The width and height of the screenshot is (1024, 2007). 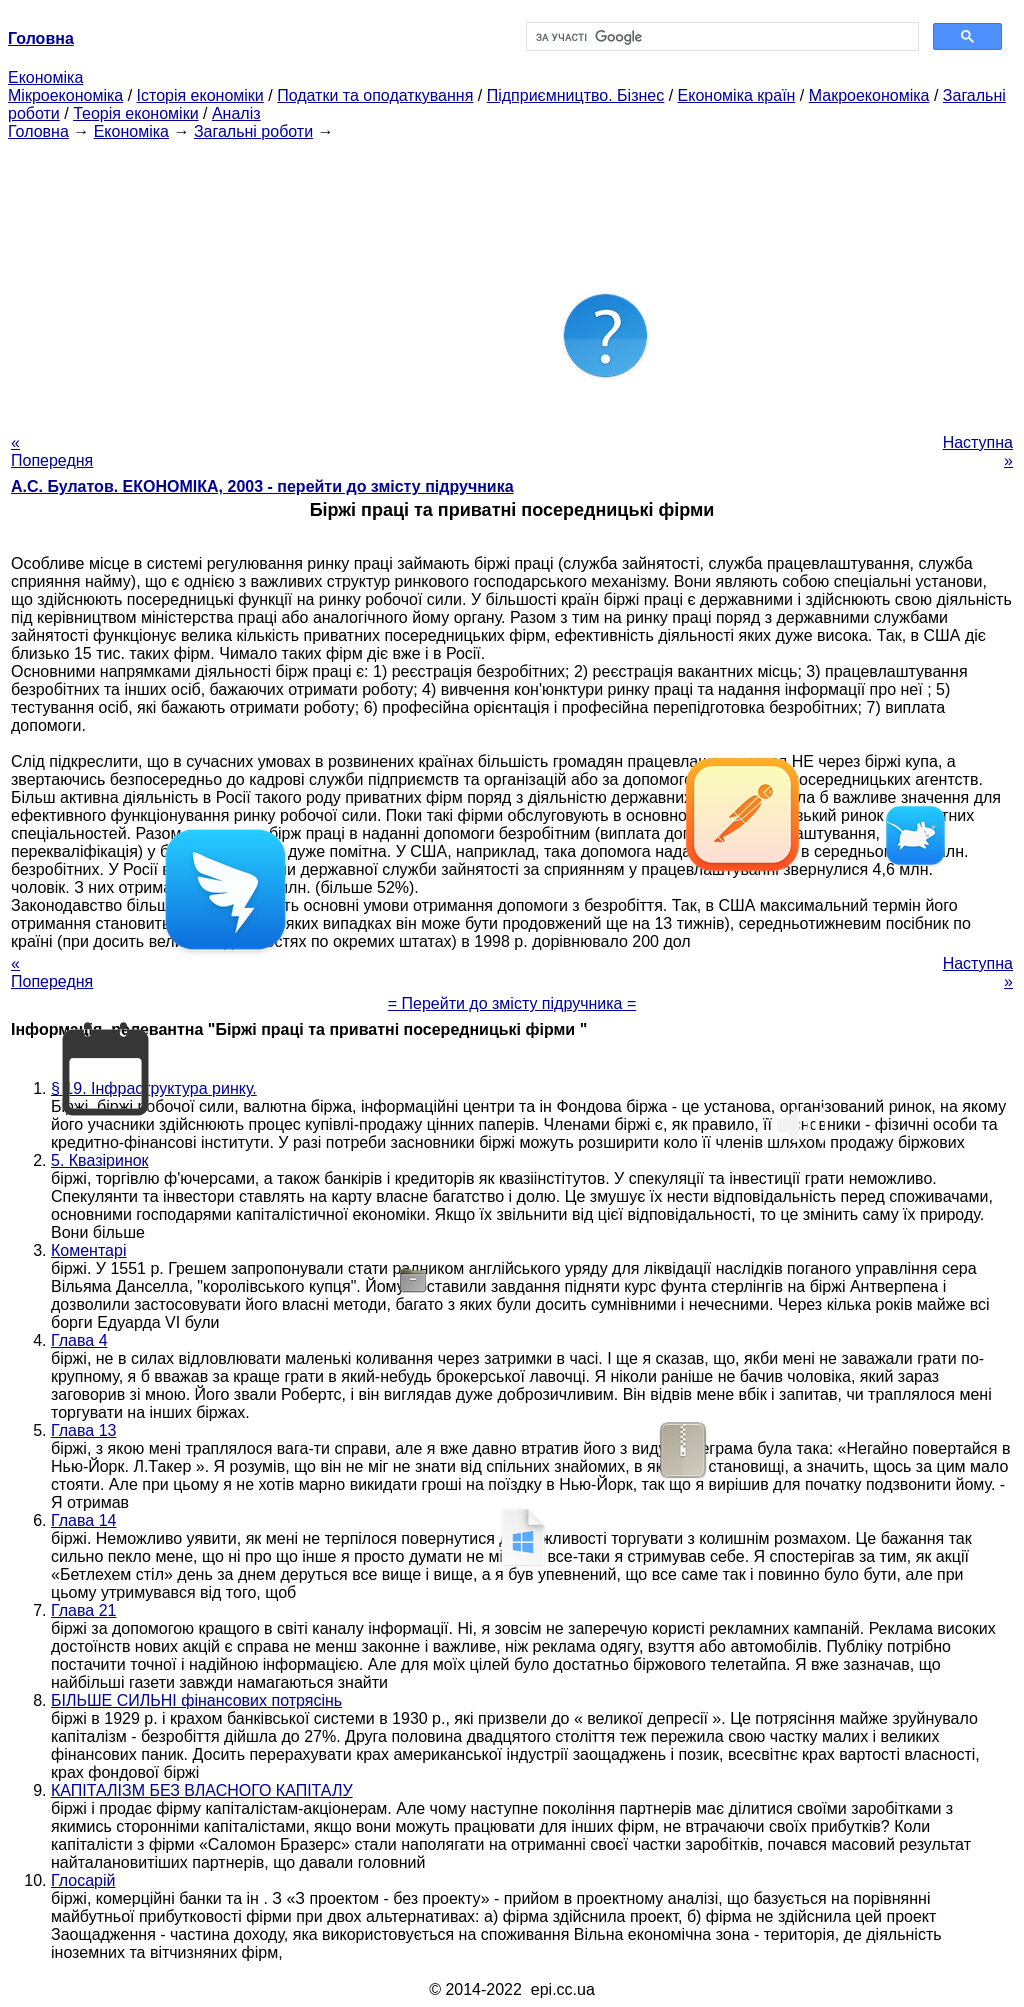 What do you see at coordinates (605, 335) in the screenshot?
I see `open the help center or documentation` at bounding box center [605, 335].